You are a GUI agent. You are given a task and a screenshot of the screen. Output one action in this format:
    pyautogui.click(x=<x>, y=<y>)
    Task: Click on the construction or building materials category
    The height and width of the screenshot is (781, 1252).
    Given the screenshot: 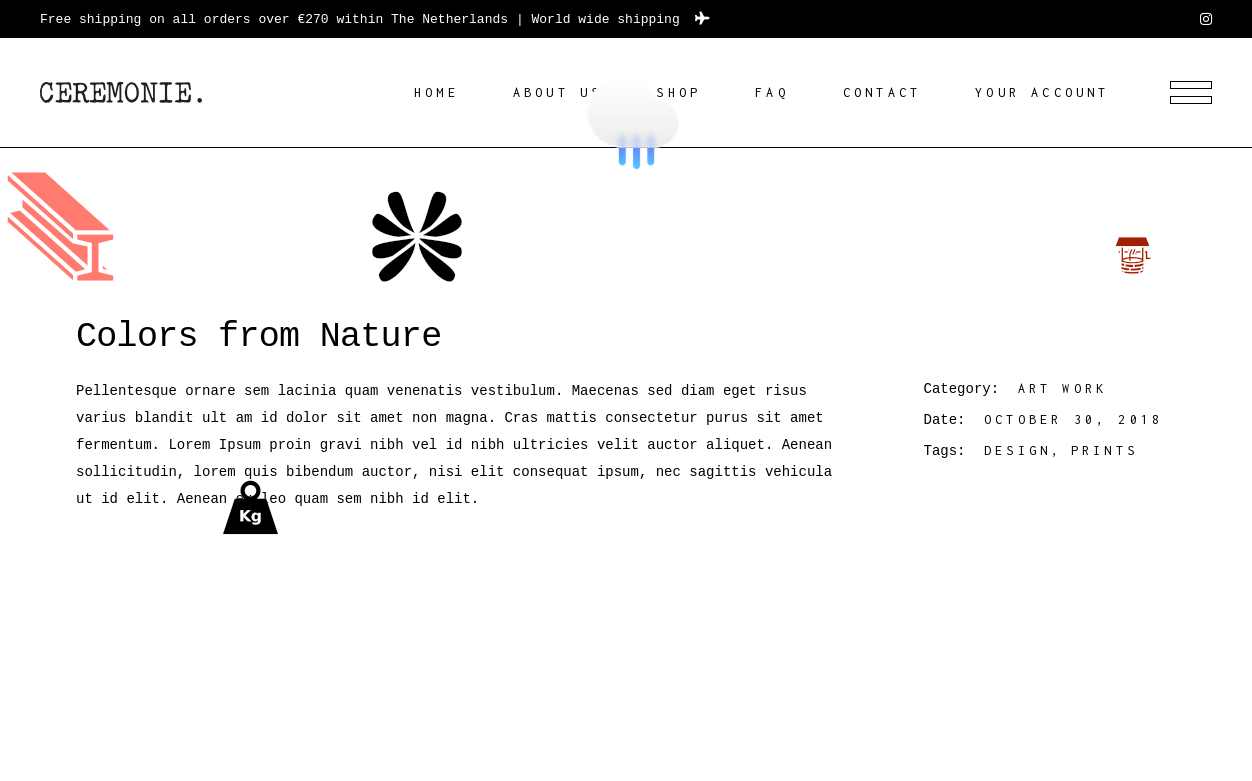 What is the action you would take?
    pyautogui.click(x=60, y=226)
    